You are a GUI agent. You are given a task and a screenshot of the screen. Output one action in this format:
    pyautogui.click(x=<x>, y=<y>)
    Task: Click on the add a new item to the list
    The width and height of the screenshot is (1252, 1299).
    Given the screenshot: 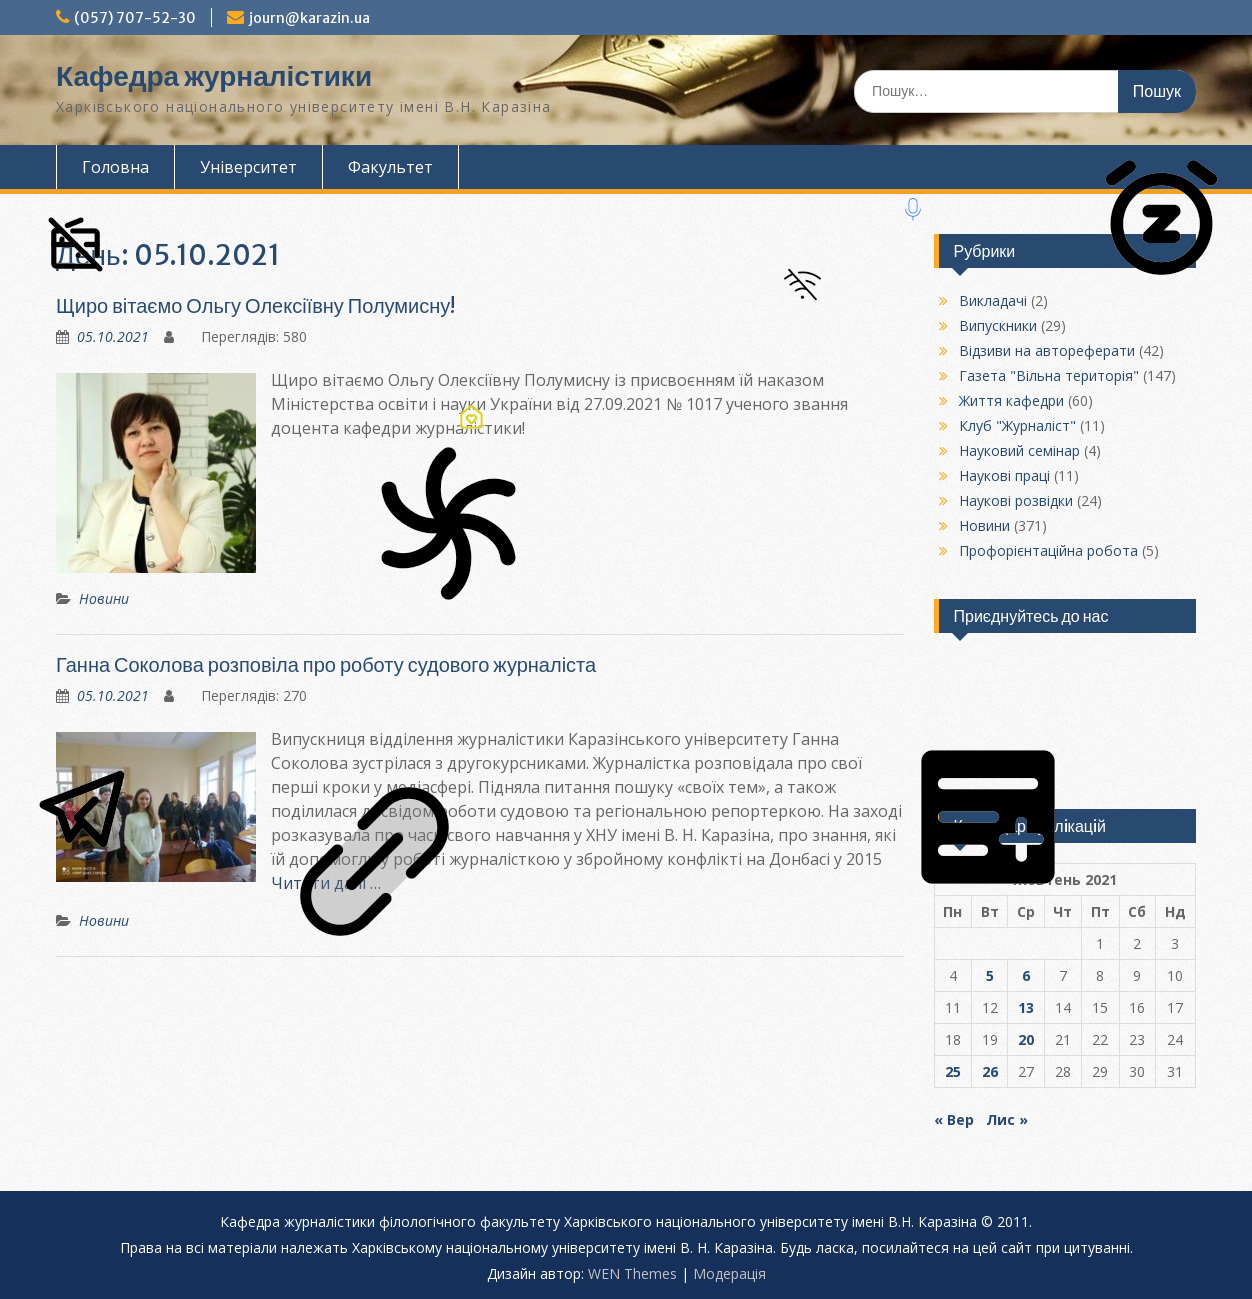 What is the action you would take?
    pyautogui.click(x=988, y=817)
    